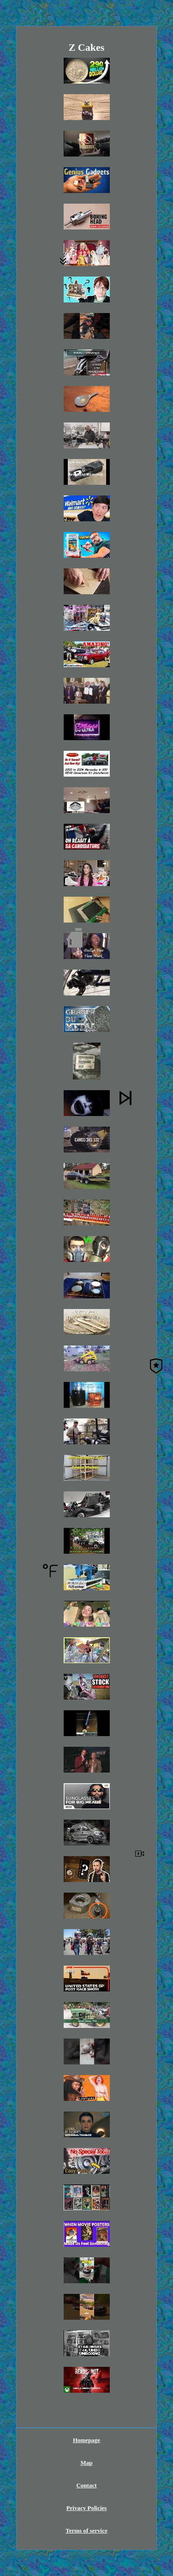 The height and width of the screenshot is (2576, 173). What do you see at coordinates (63, 261) in the screenshot?
I see `scroll down to see more content` at bounding box center [63, 261].